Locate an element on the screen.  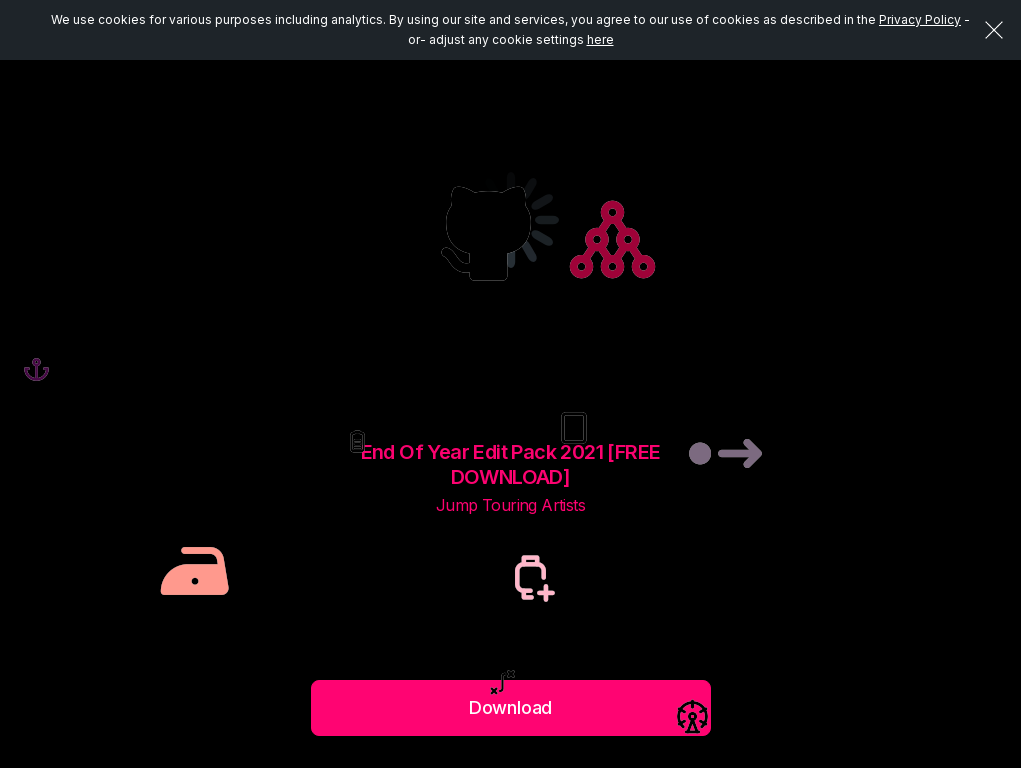
view amusement park or carnival attractions is located at coordinates (692, 716).